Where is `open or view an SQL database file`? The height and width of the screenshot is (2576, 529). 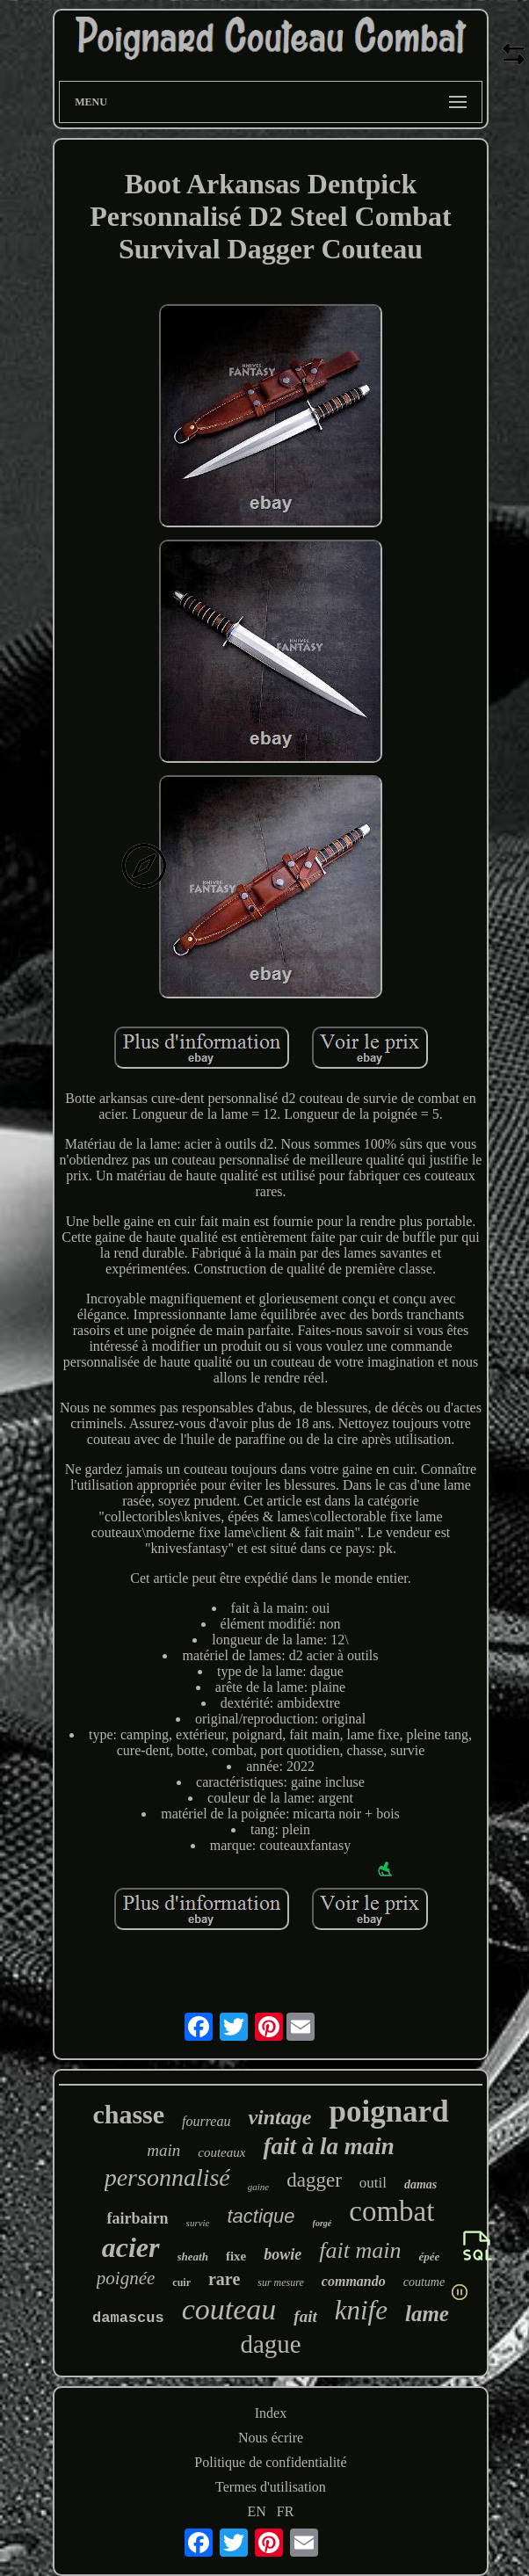
open or view an SQL database file is located at coordinates (476, 2246).